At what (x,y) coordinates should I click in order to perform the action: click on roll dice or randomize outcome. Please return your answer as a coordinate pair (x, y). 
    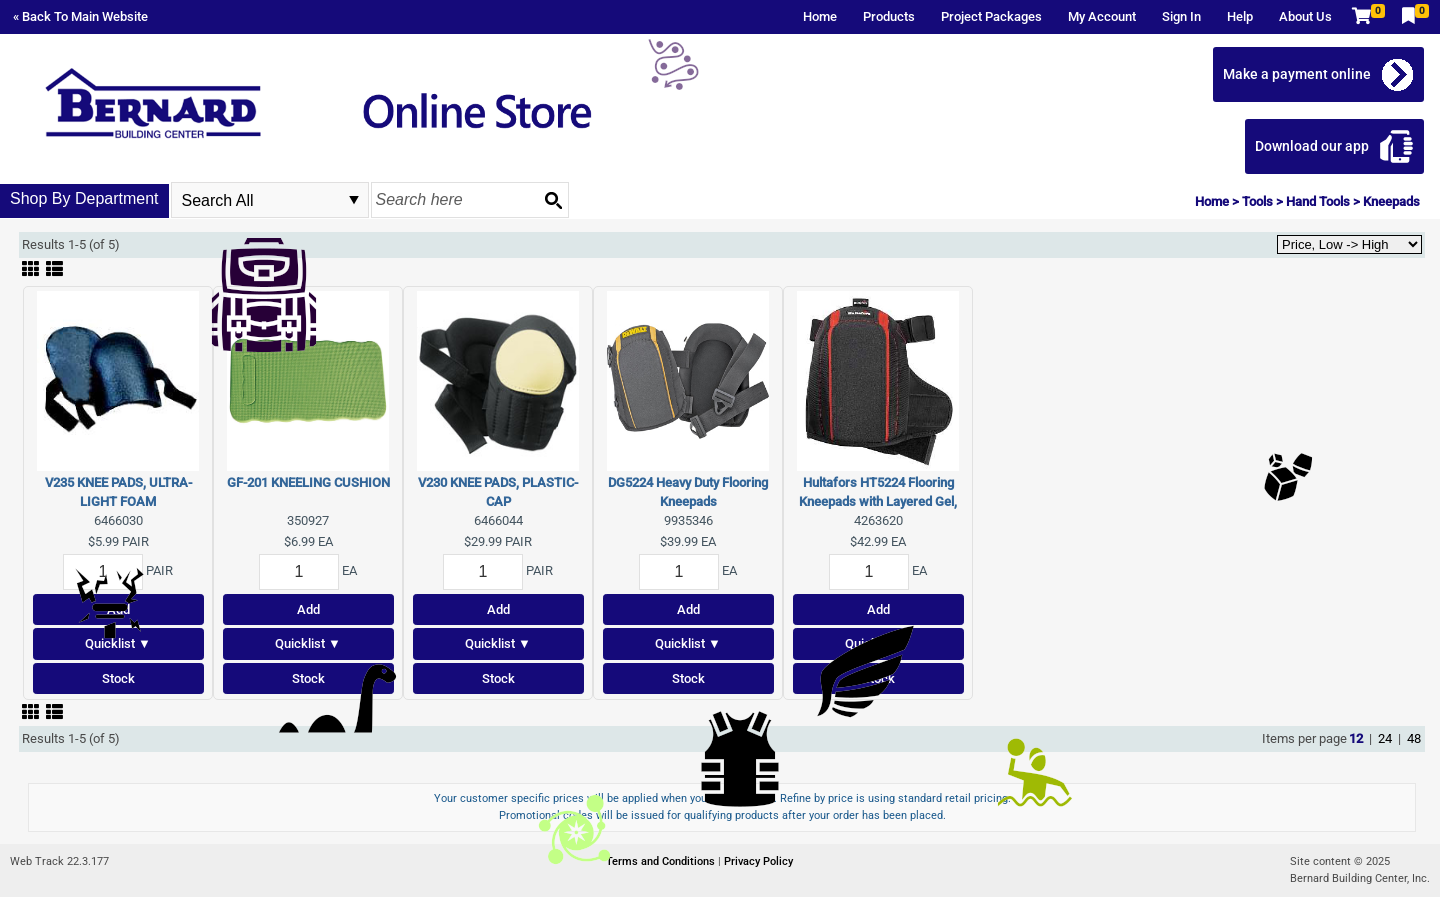
    Looking at the image, I should click on (1288, 477).